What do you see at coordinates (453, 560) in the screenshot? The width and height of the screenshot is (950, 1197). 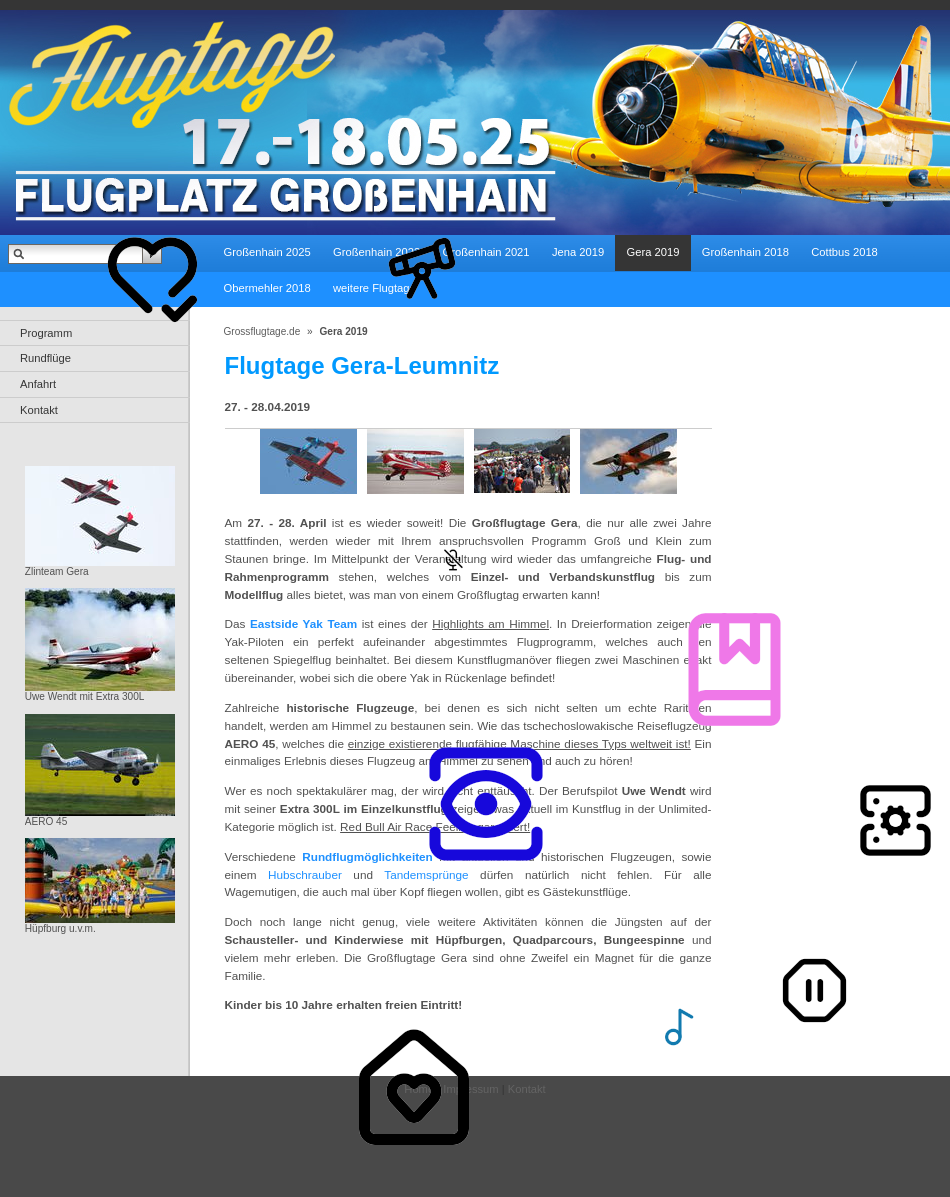 I see `mute your microphone` at bounding box center [453, 560].